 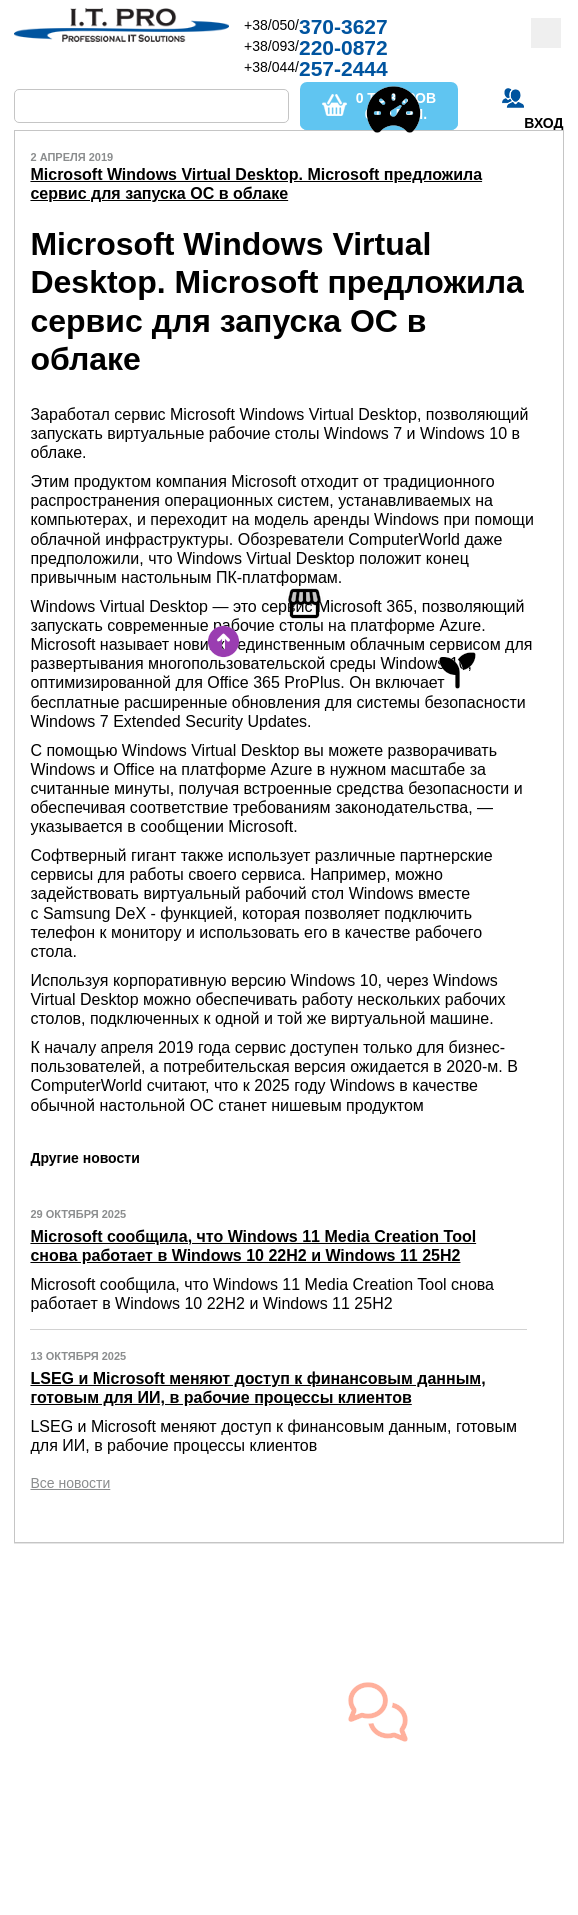 What do you see at coordinates (393, 109) in the screenshot?
I see `view performance or speed metrics` at bounding box center [393, 109].